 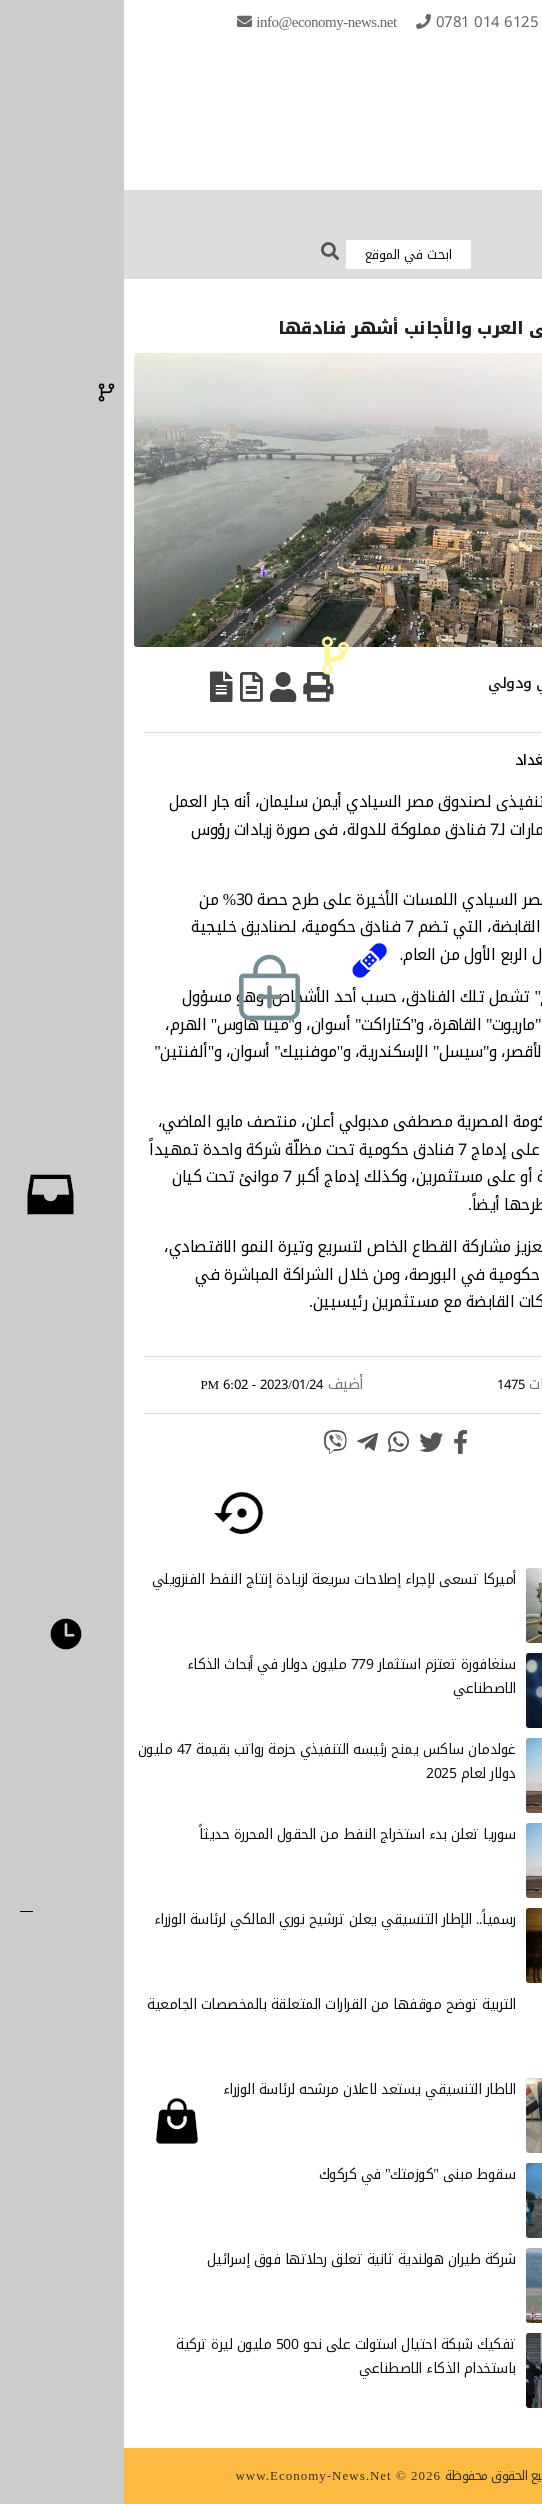 What do you see at coordinates (177, 2121) in the screenshot?
I see `view your shopping cart` at bounding box center [177, 2121].